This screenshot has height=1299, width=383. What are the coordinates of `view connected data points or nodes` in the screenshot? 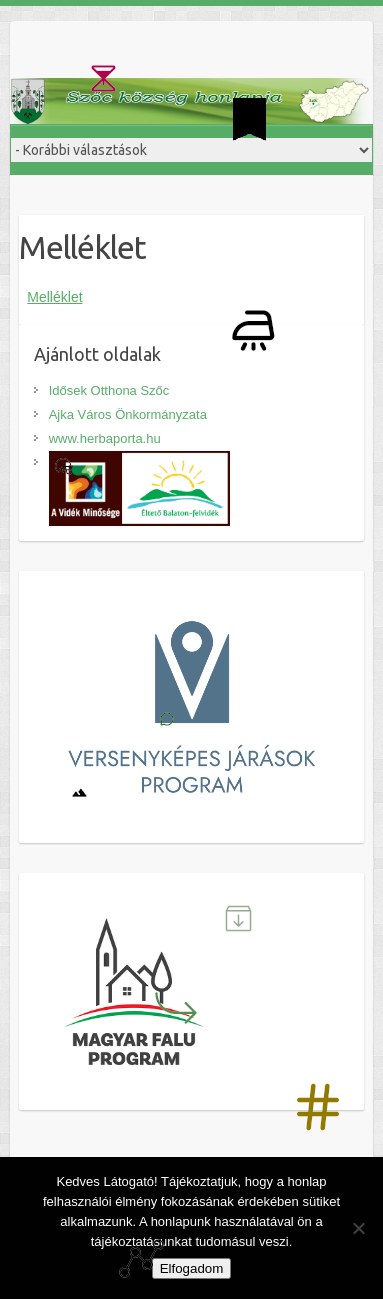 It's located at (141, 1258).